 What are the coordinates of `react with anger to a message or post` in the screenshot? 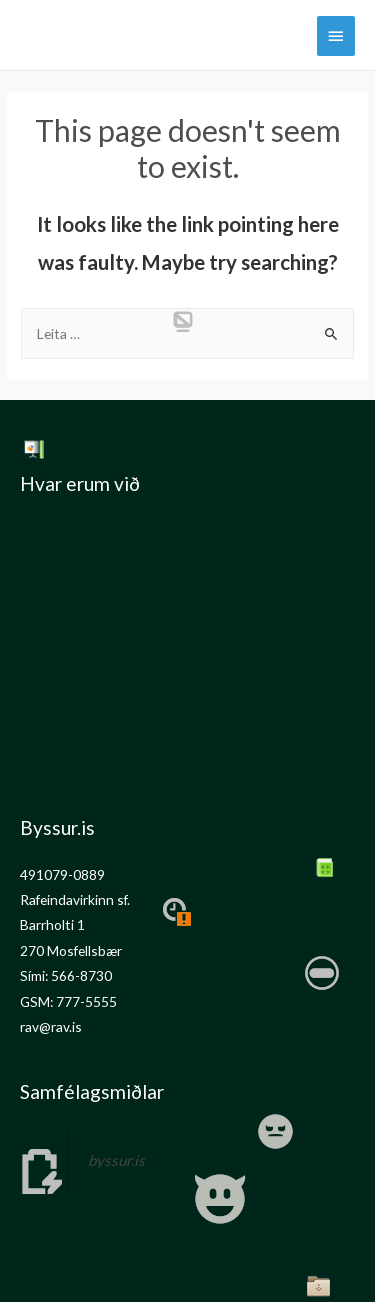 It's located at (275, 1131).